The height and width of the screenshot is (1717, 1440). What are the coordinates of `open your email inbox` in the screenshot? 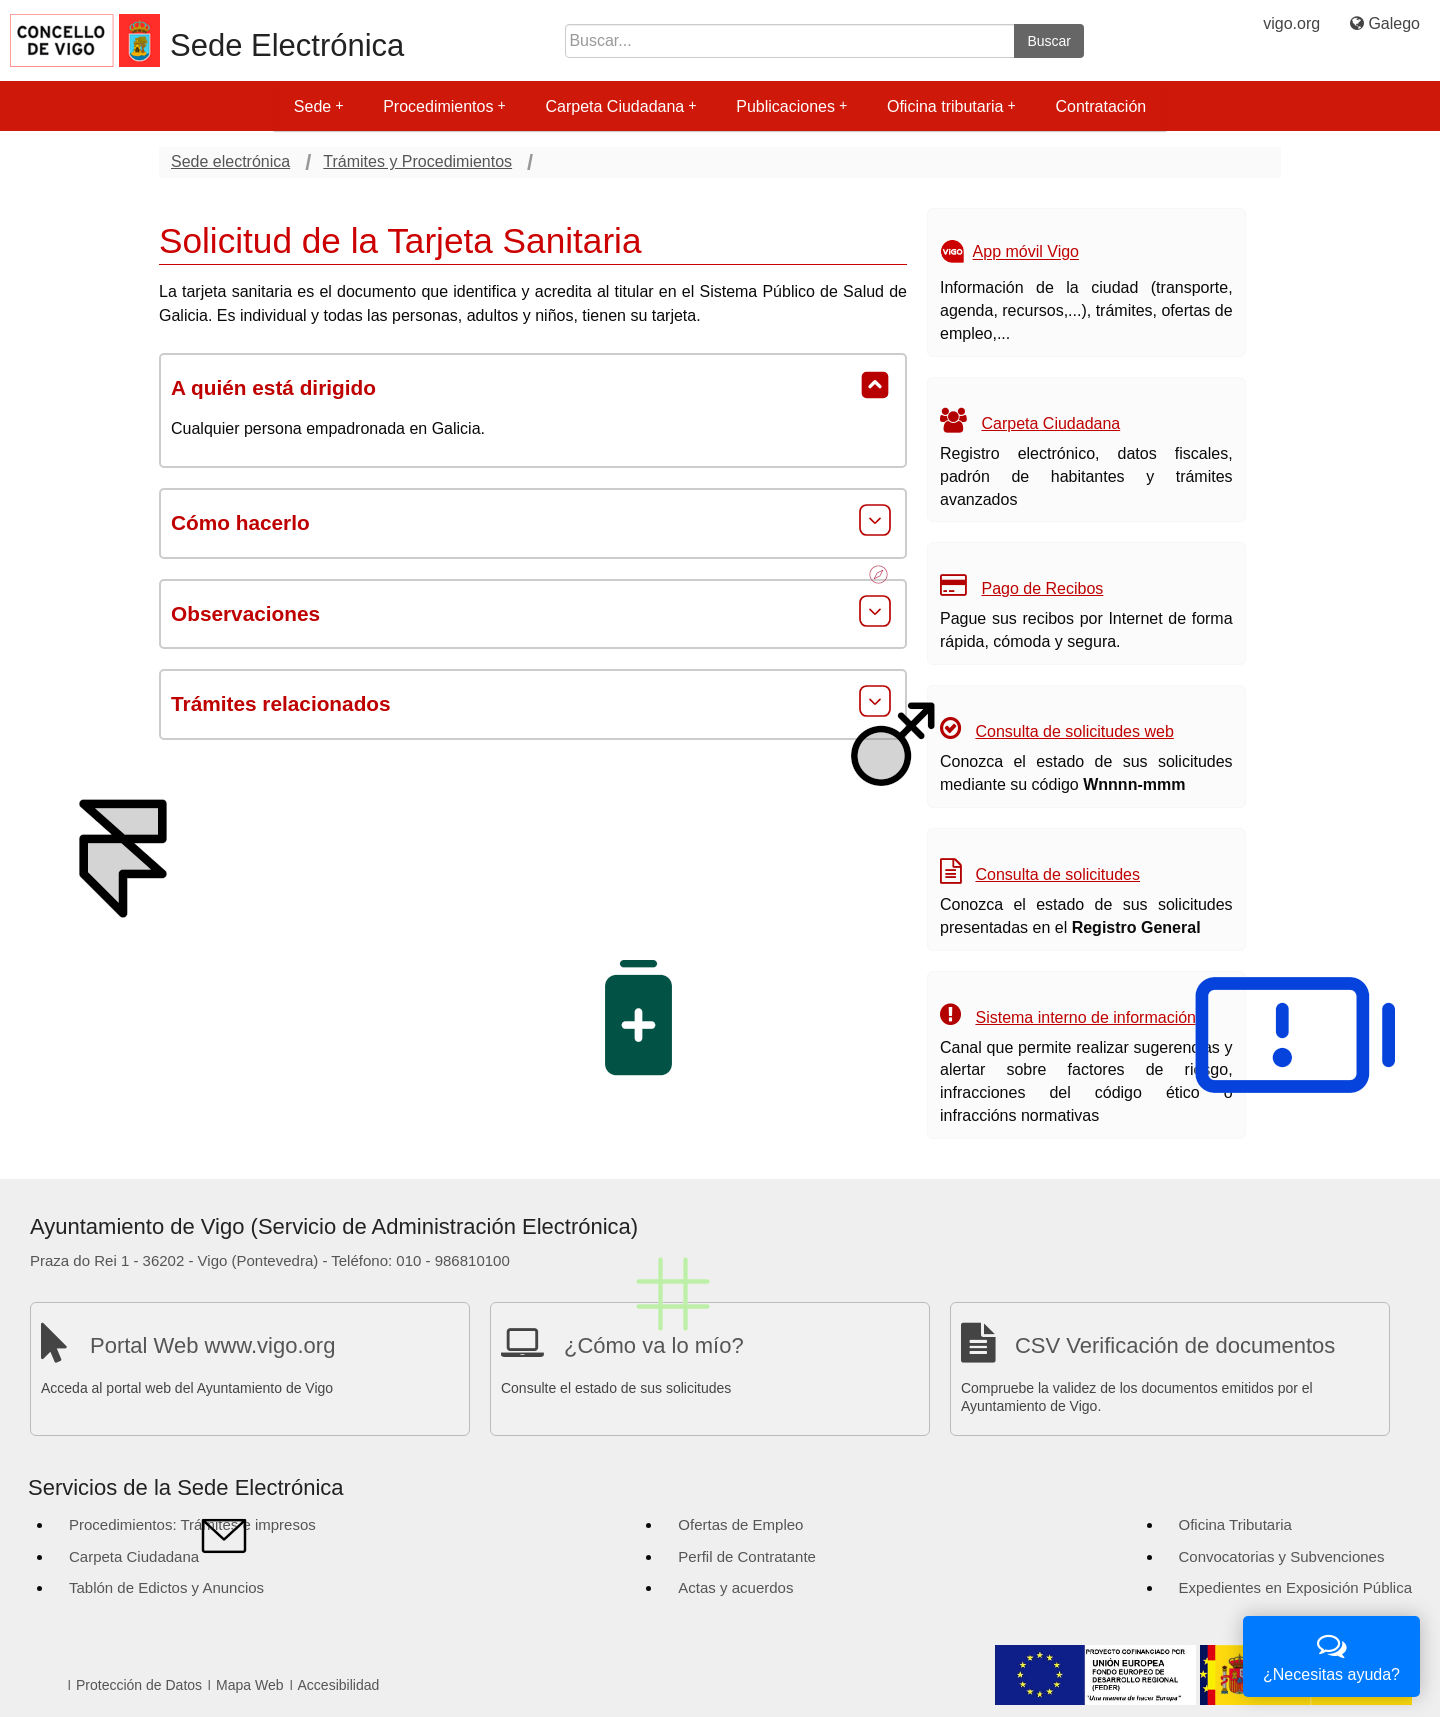 It's located at (224, 1536).